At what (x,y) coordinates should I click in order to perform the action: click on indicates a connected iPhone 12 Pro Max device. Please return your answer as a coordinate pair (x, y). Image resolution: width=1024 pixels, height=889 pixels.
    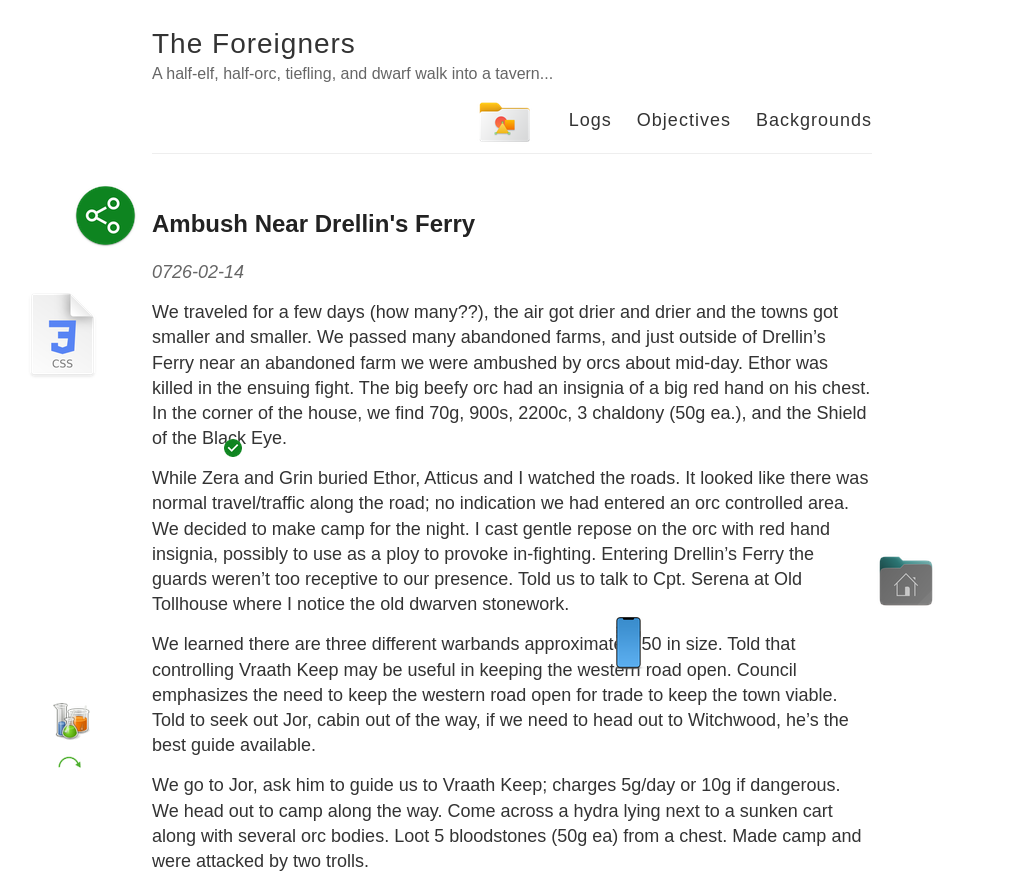
    Looking at the image, I should click on (628, 643).